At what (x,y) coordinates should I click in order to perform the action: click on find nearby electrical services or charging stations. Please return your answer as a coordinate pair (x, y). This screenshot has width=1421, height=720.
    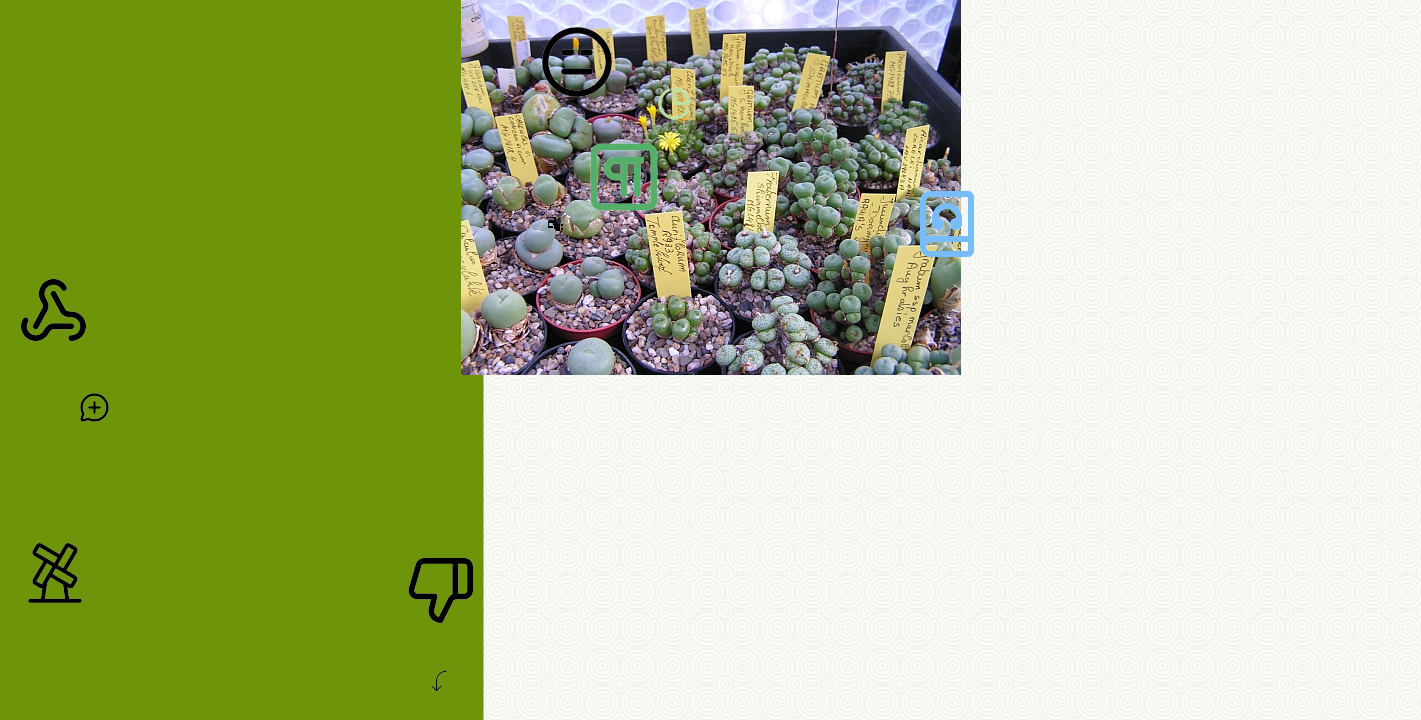
    Looking at the image, I should click on (555, 223).